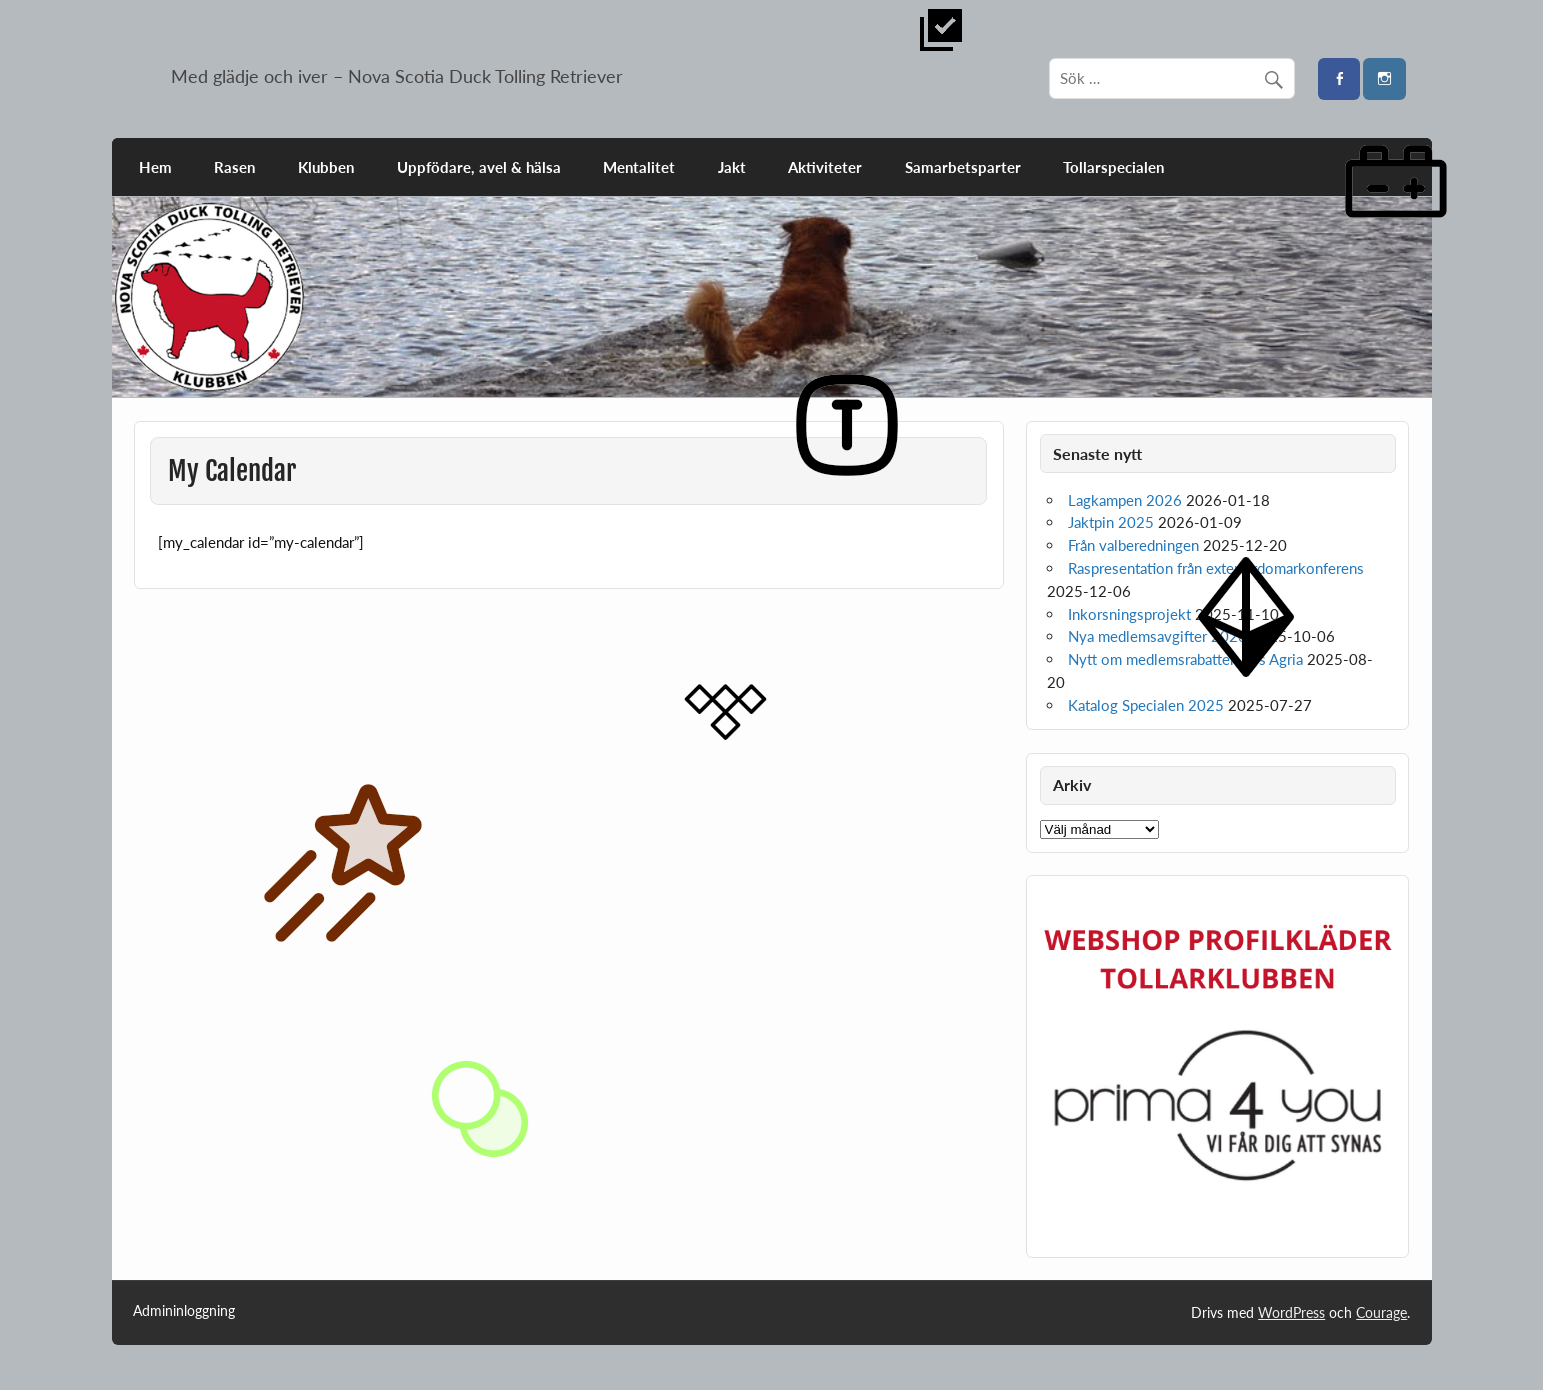 This screenshot has height=1390, width=1543. I want to click on open the Tidal music streaming app, so click(725, 709).